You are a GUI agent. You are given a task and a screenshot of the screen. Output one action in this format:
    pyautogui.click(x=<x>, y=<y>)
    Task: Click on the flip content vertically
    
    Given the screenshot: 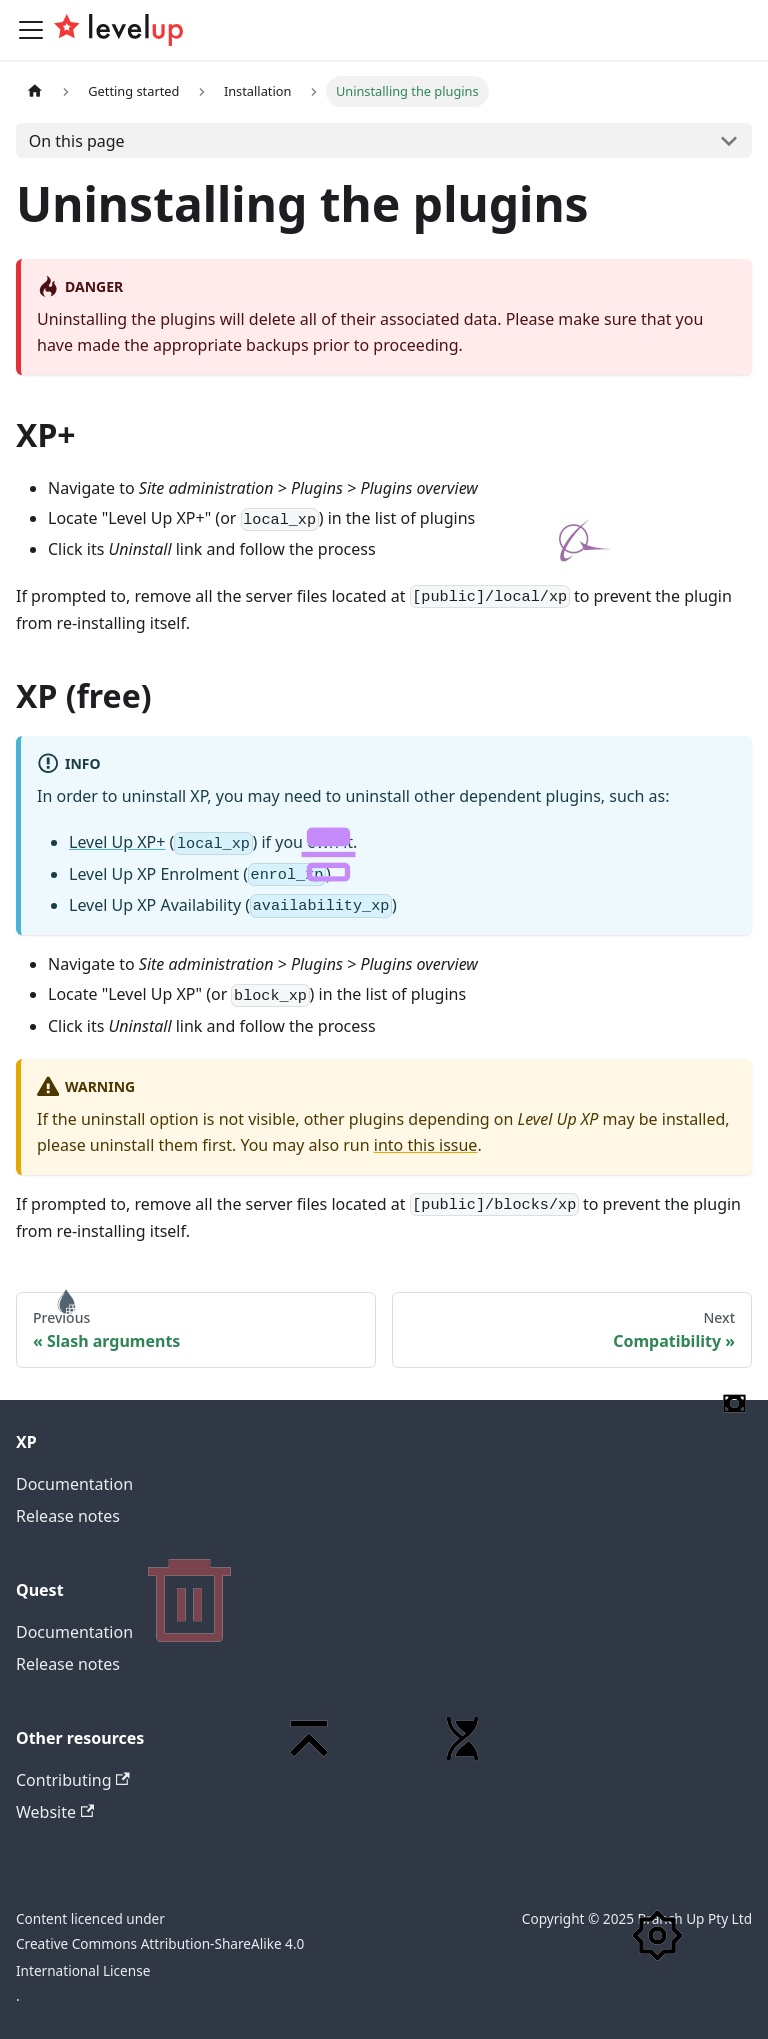 What is the action you would take?
    pyautogui.click(x=328, y=854)
    